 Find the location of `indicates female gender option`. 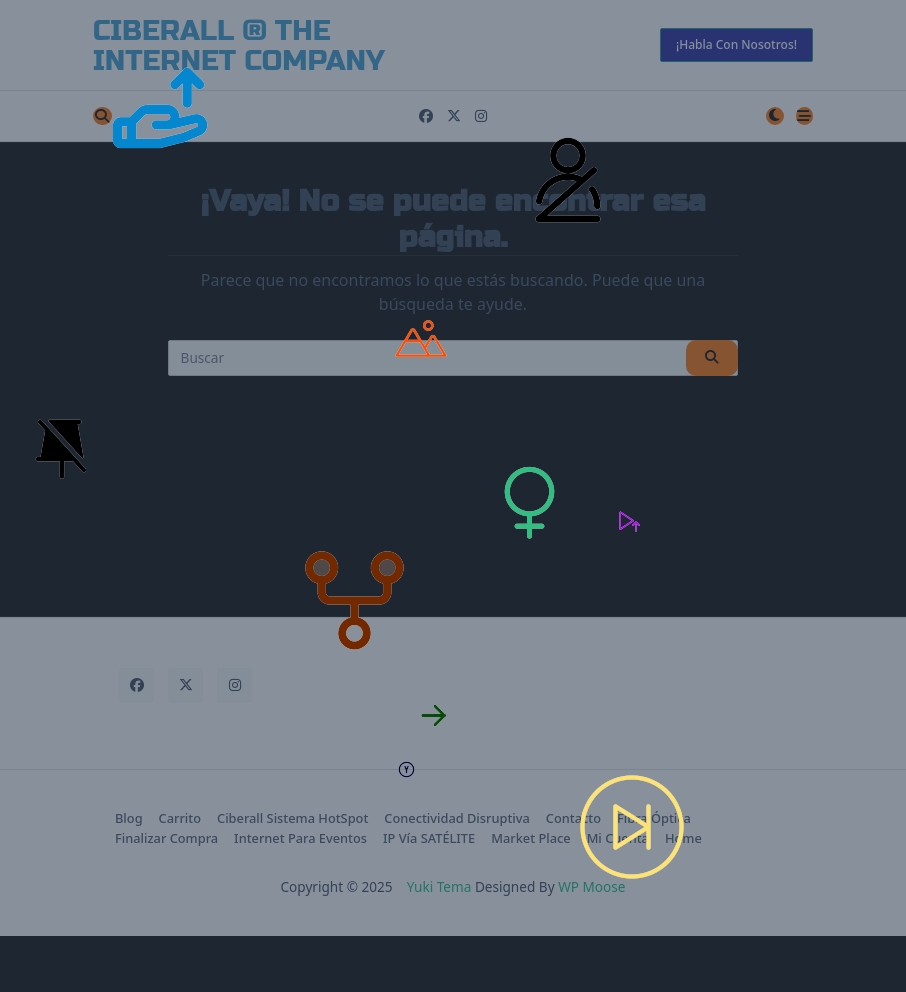

indicates female gender option is located at coordinates (529, 501).